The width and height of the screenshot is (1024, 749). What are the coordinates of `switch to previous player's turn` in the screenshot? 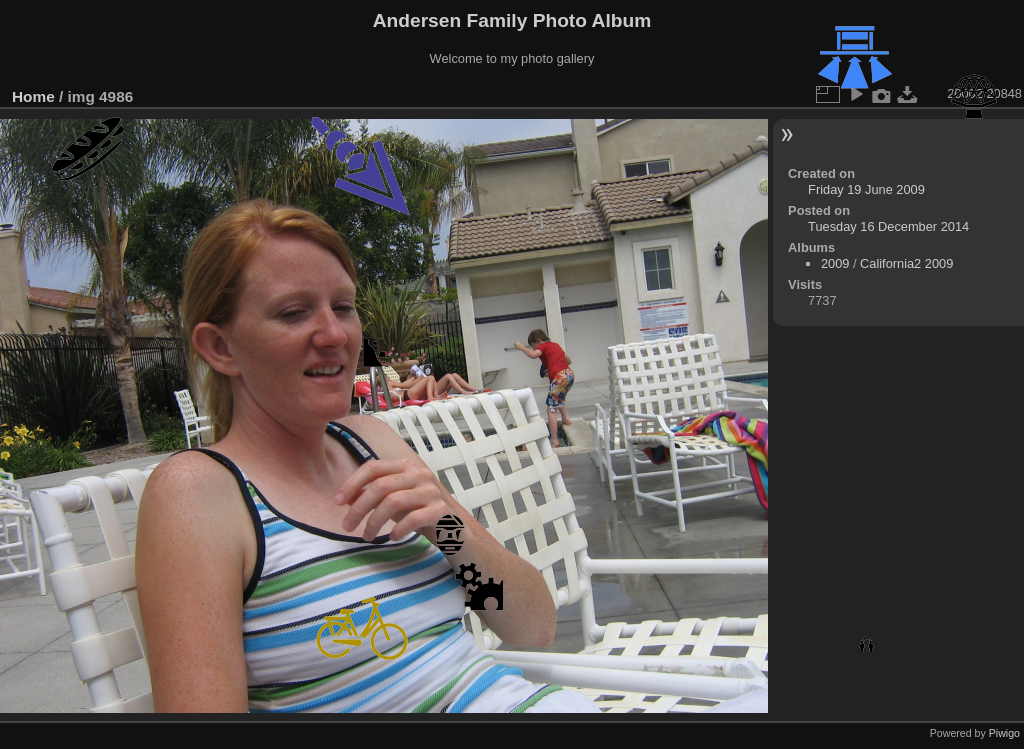 It's located at (866, 644).